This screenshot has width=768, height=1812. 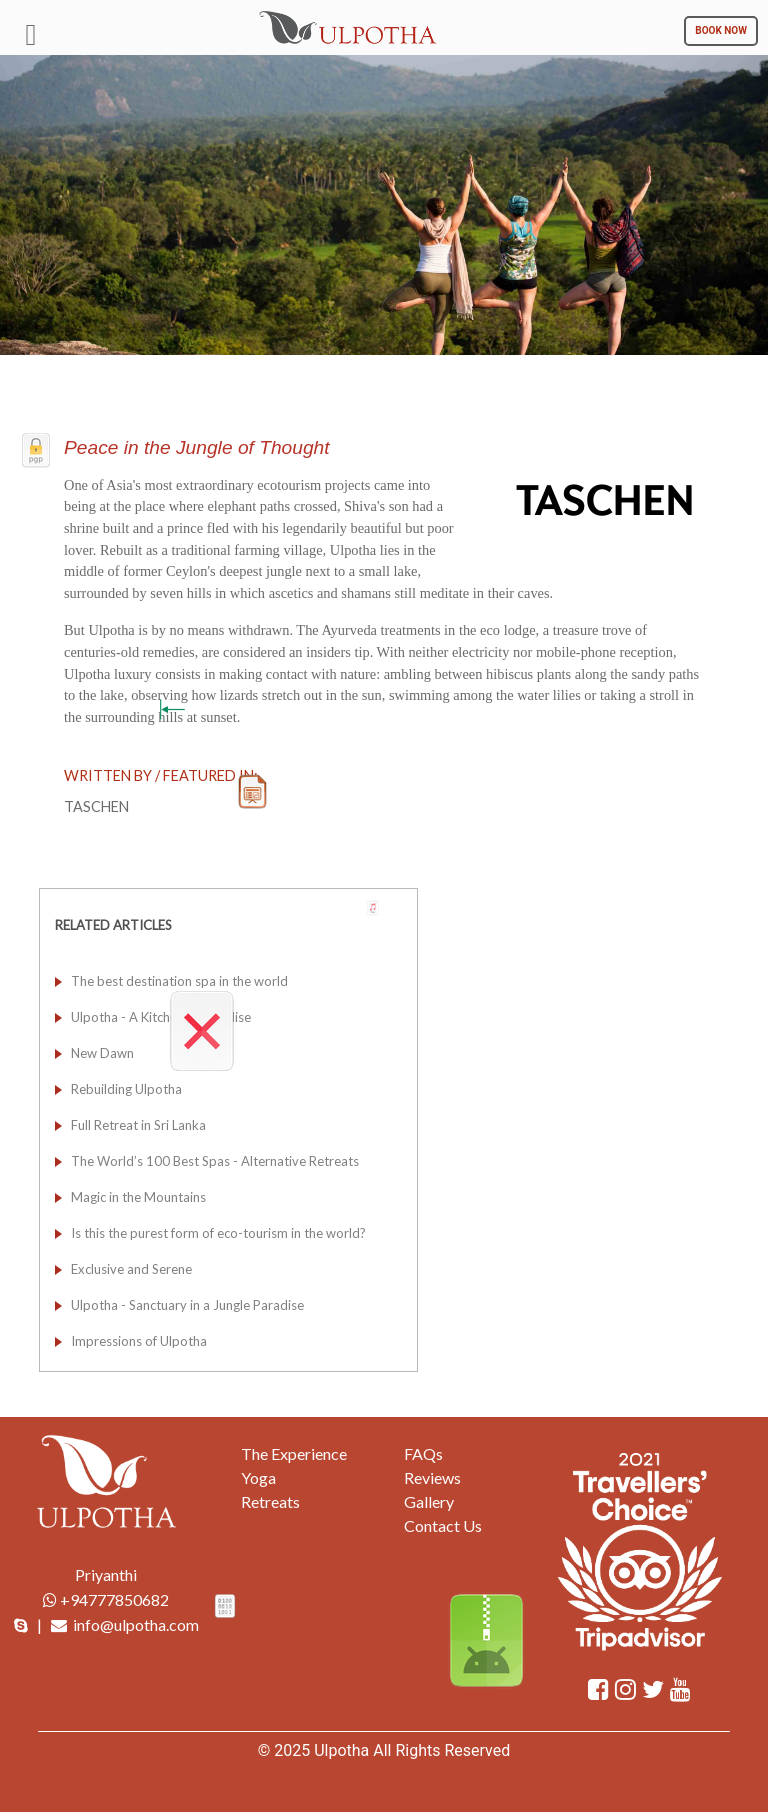 What do you see at coordinates (202, 1031) in the screenshot?
I see `indicates a broken or invalid symbolic link` at bounding box center [202, 1031].